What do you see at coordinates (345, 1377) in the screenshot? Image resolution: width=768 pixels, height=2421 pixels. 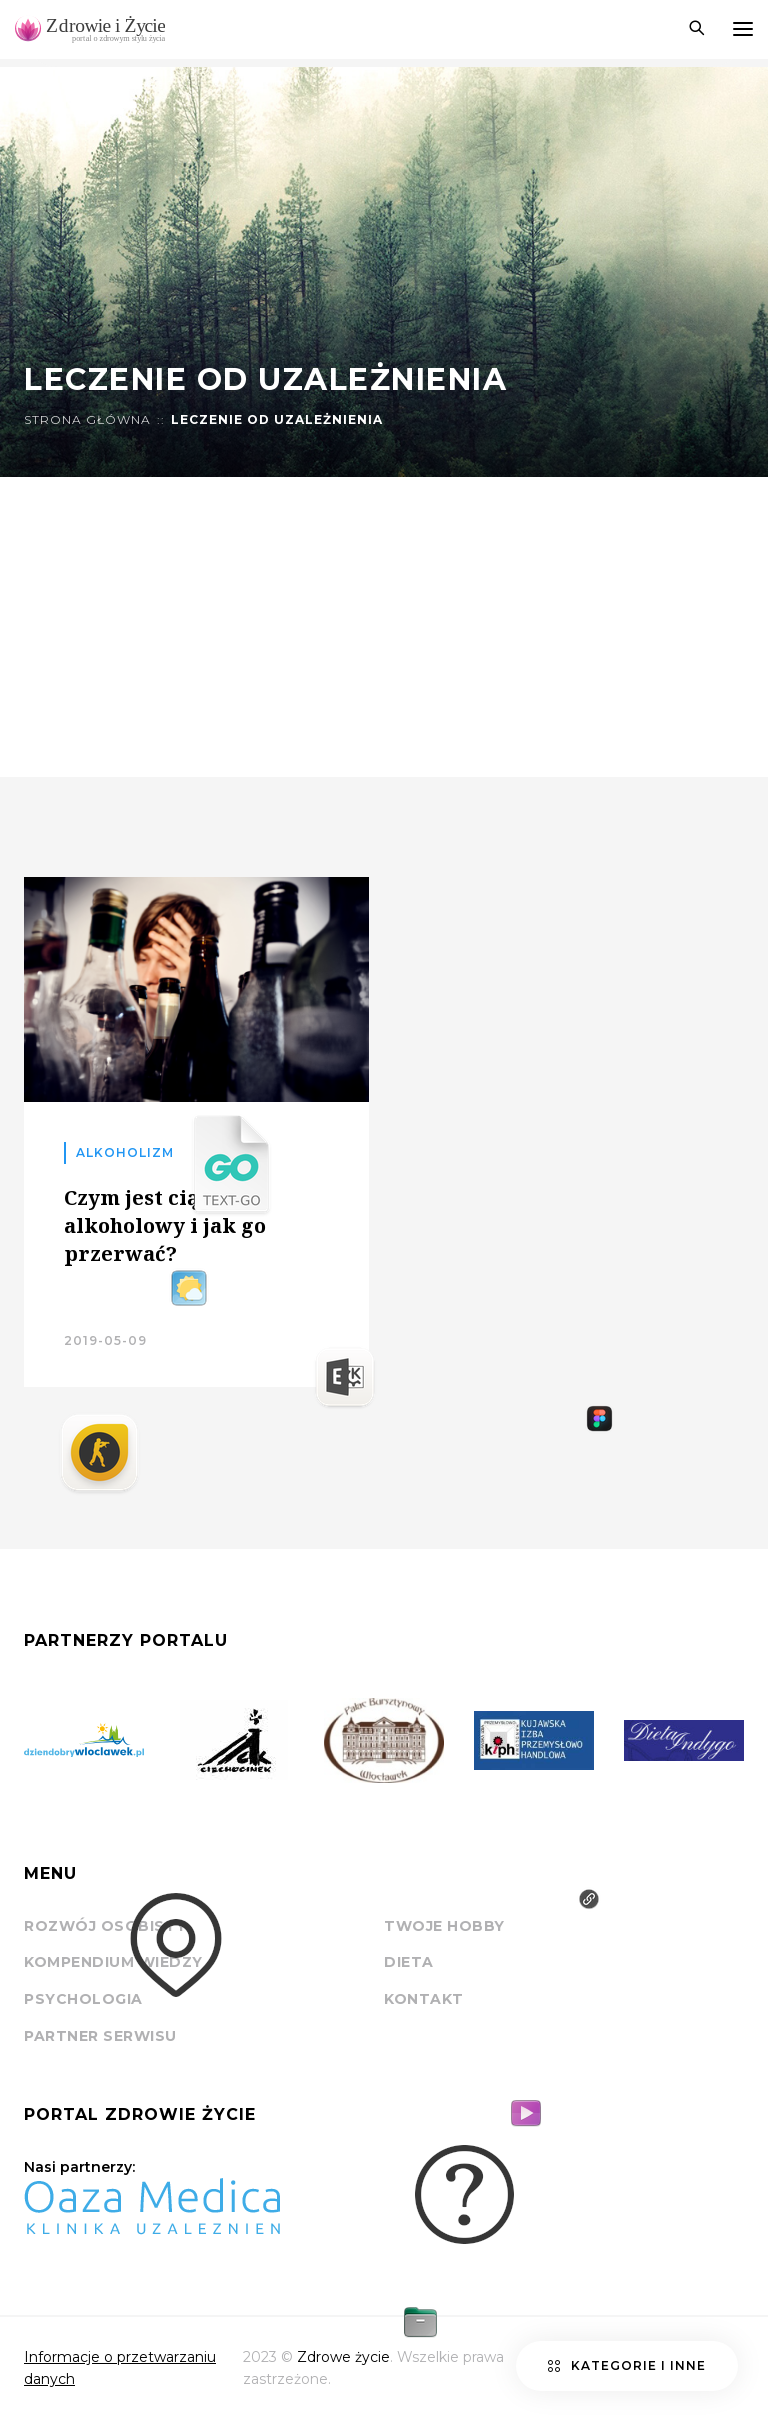 I see `open akonadi exchange web services connector` at bounding box center [345, 1377].